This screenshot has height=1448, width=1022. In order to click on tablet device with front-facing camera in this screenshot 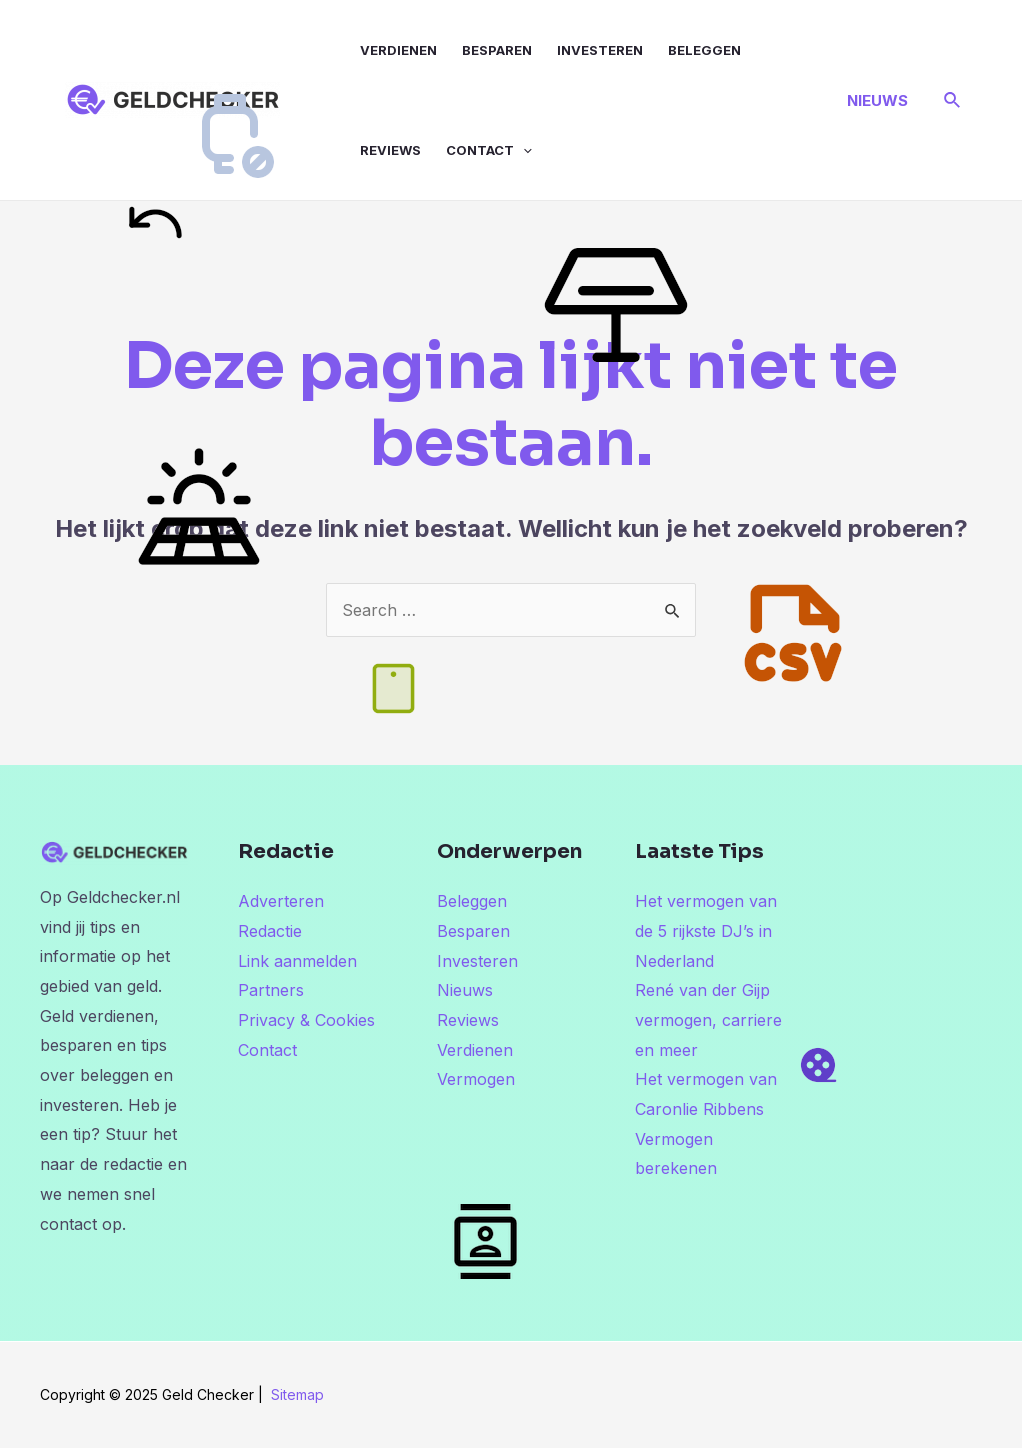, I will do `click(393, 688)`.